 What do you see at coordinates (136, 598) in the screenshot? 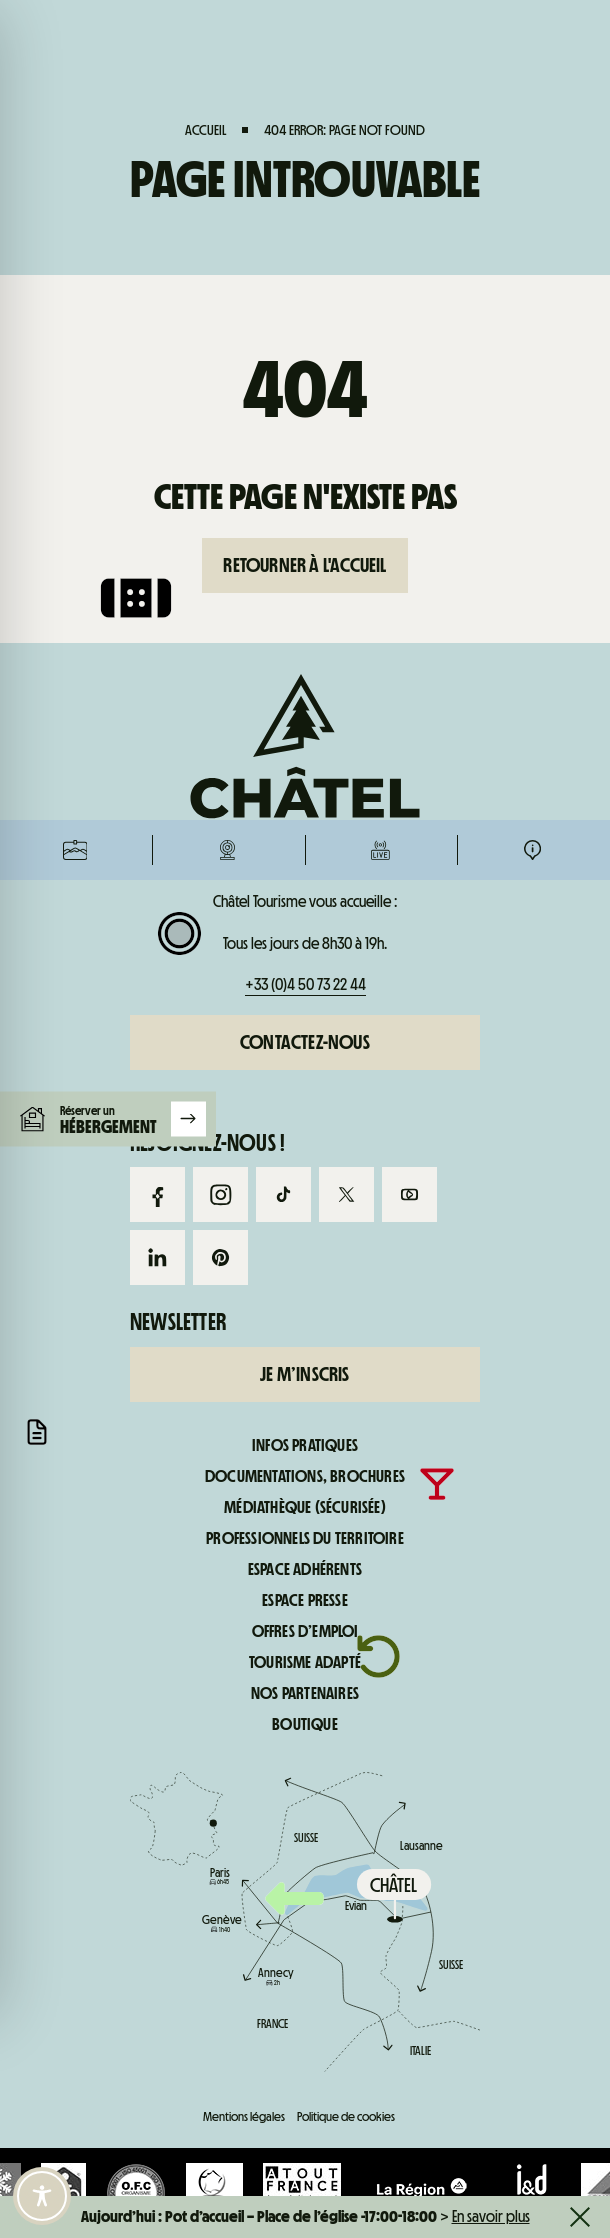
I see `access first aid or medical resources` at bounding box center [136, 598].